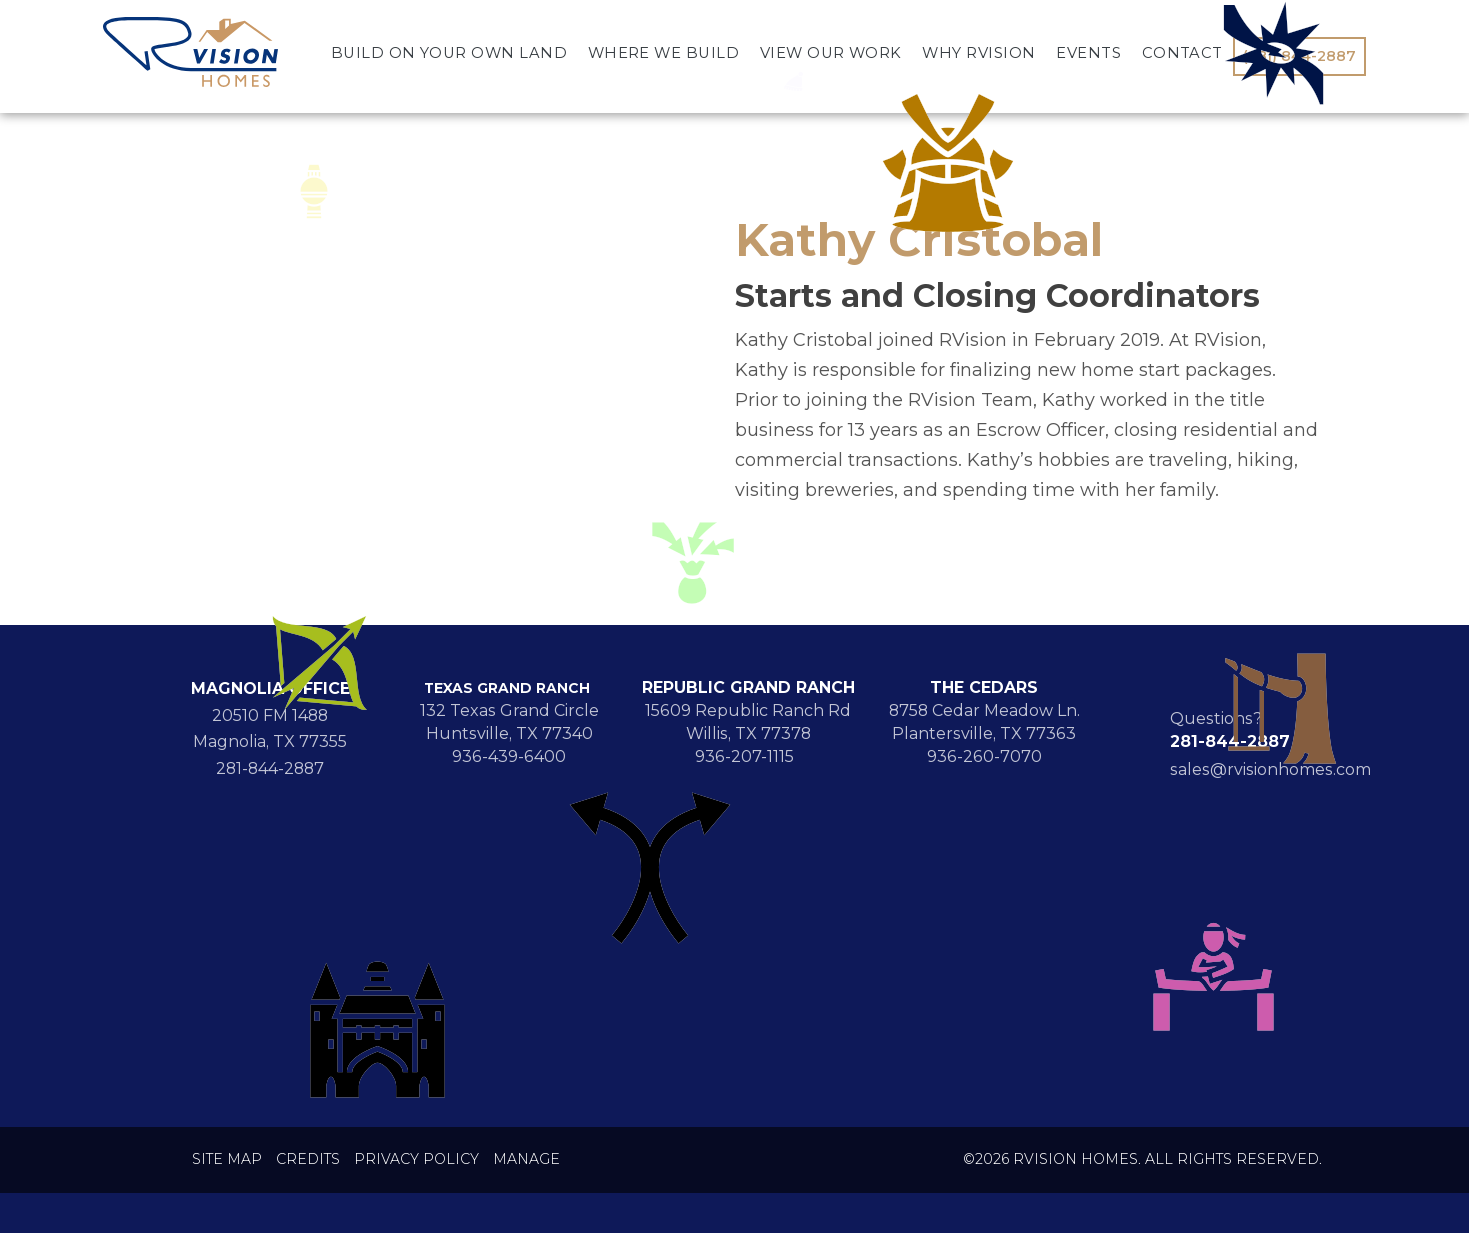  What do you see at coordinates (314, 191) in the screenshot?
I see `access broadcast or streaming settings` at bounding box center [314, 191].